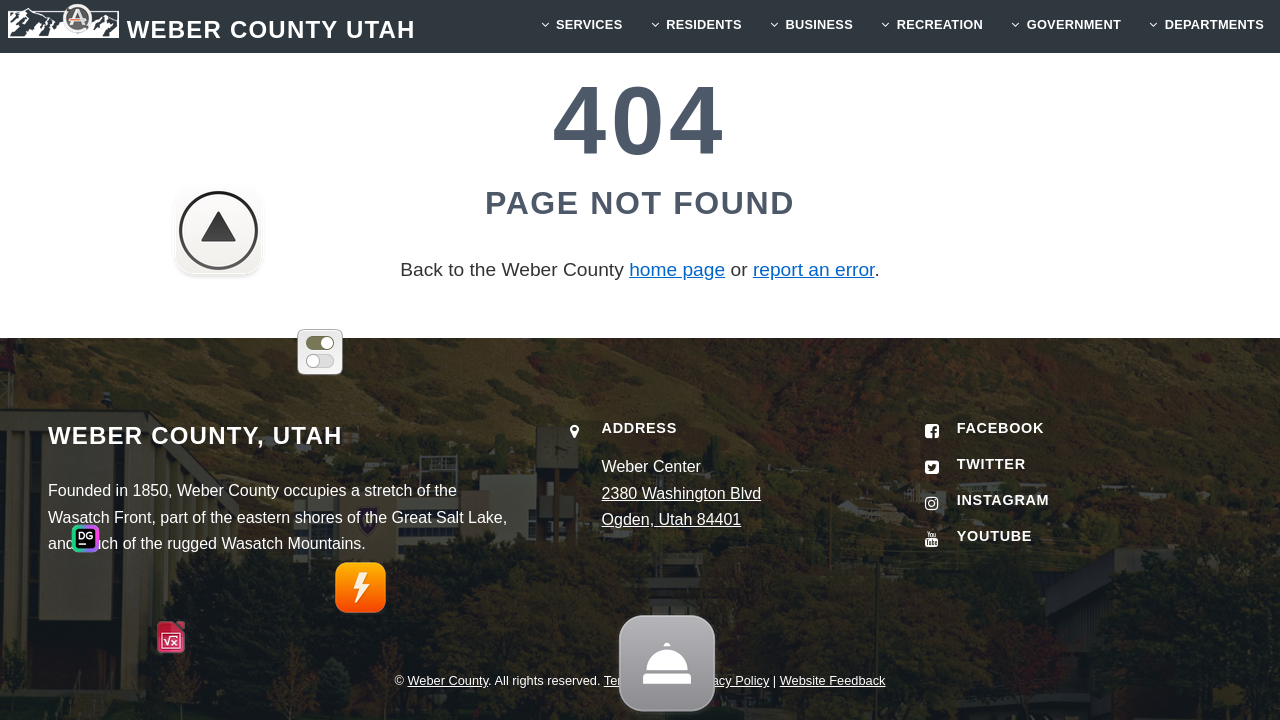  I want to click on access session services preferences, so click(667, 665).